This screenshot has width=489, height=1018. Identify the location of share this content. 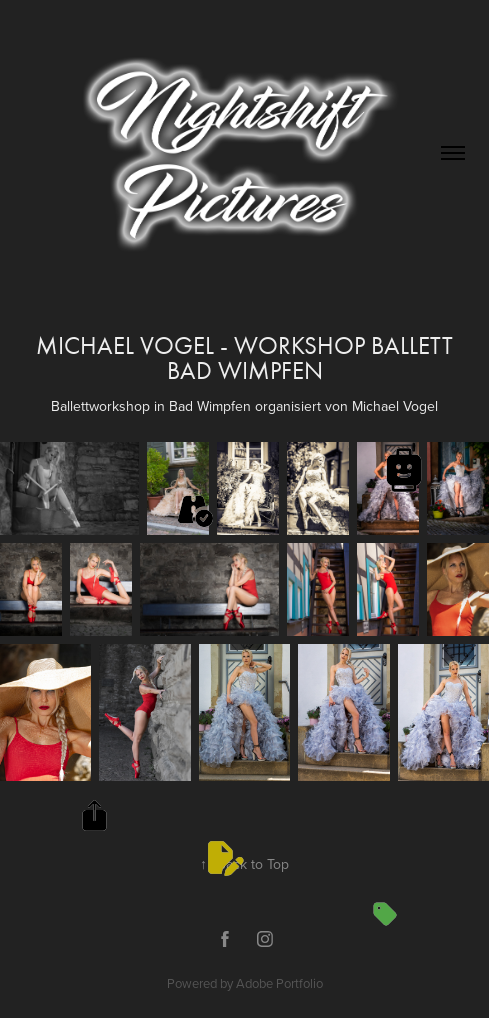
(94, 815).